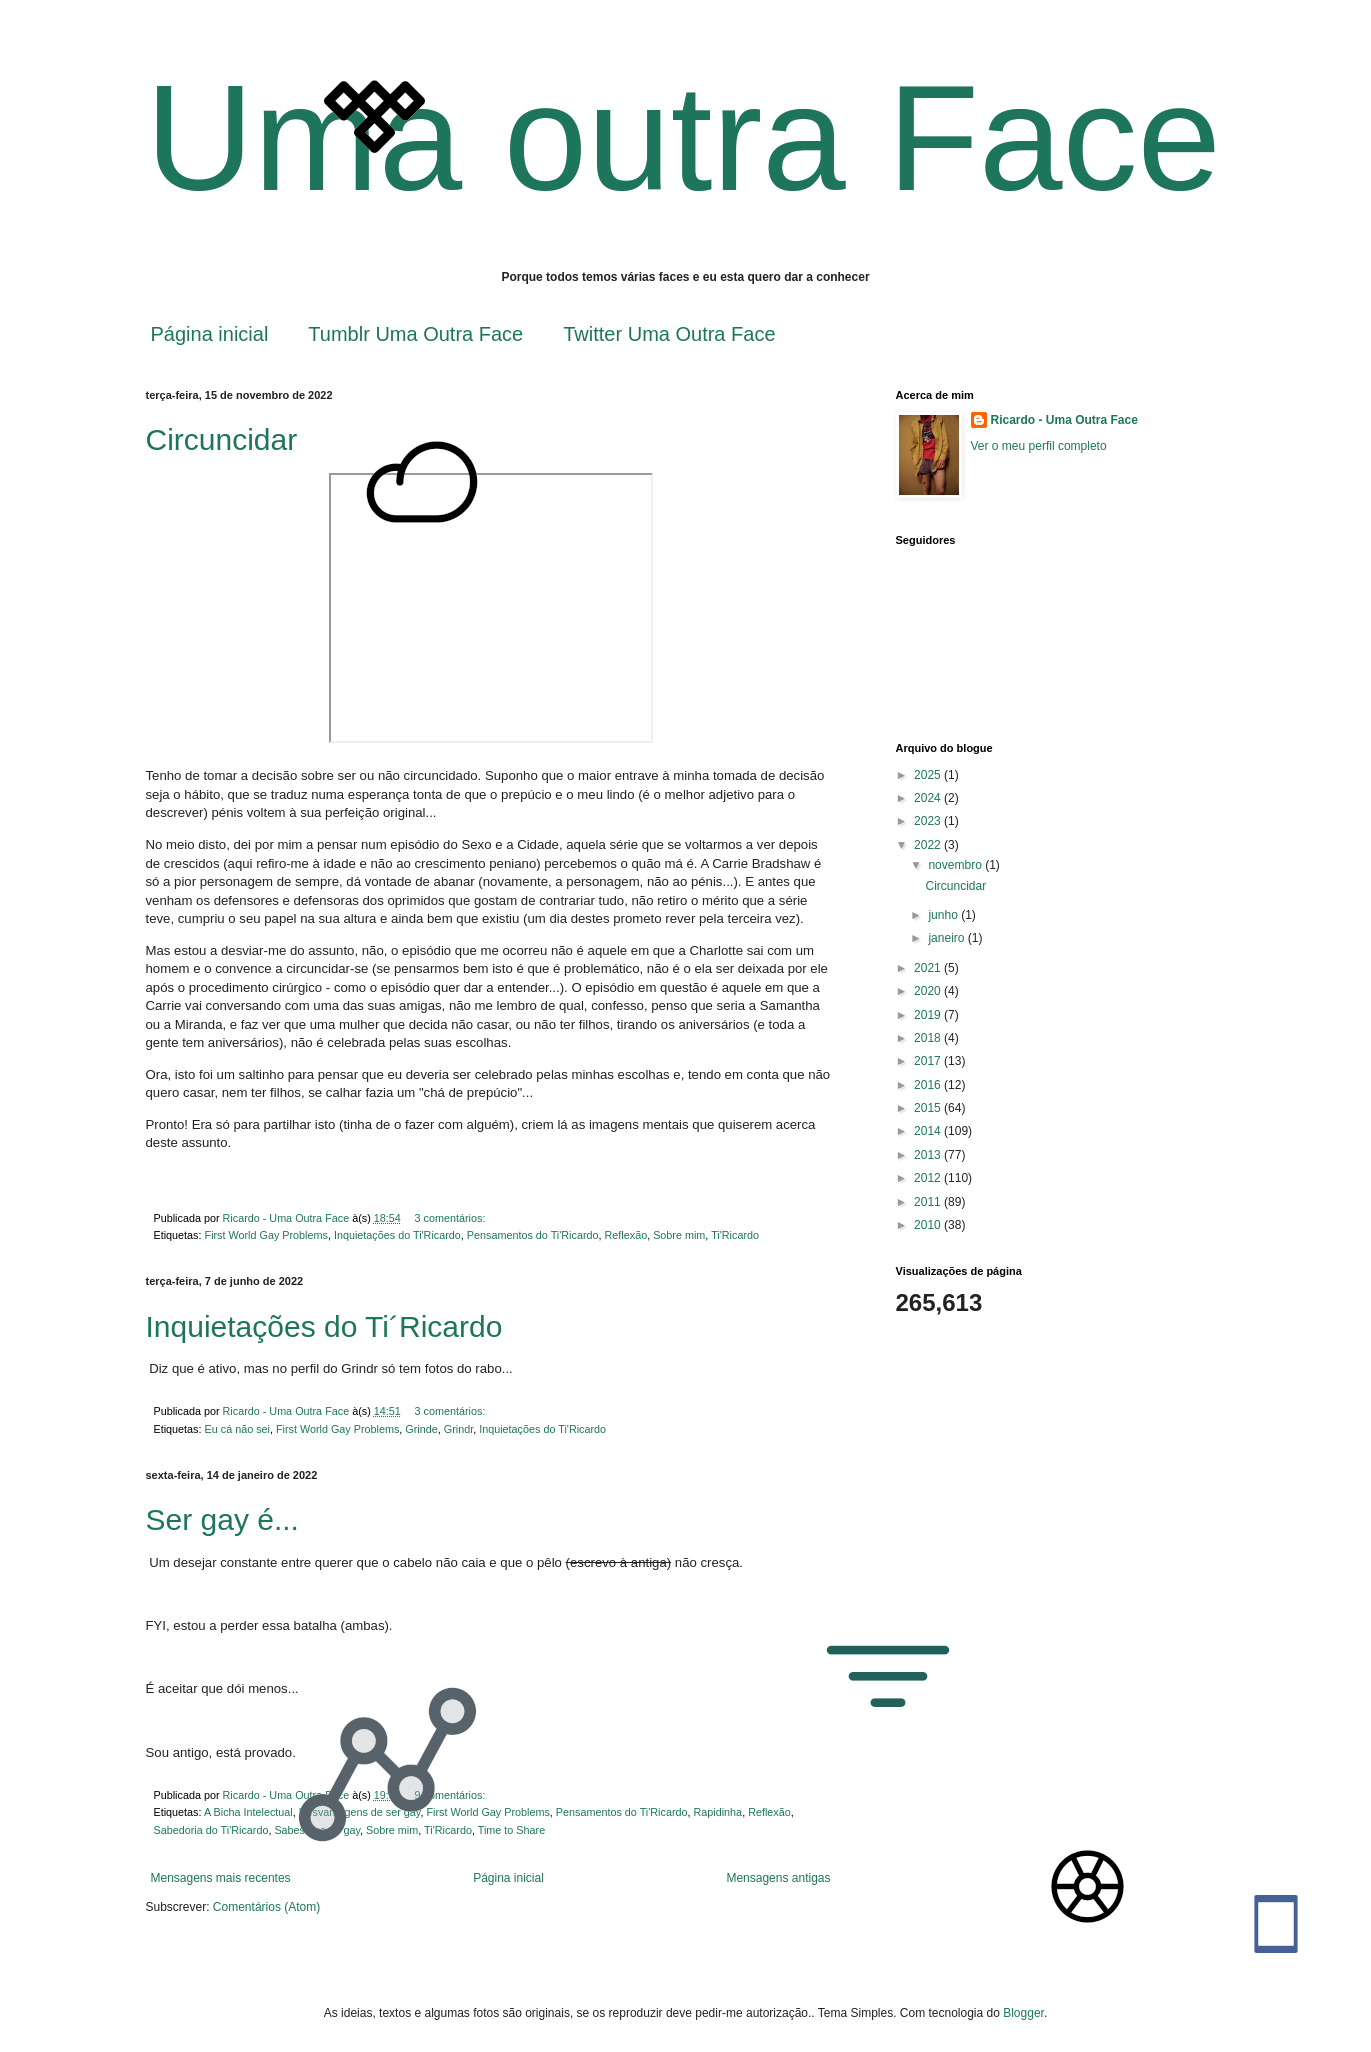 This screenshot has width=1371, height=2052. Describe the element at coordinates (374, 113) in the screenshot. I see `open Tidal music streaming app` at that location.